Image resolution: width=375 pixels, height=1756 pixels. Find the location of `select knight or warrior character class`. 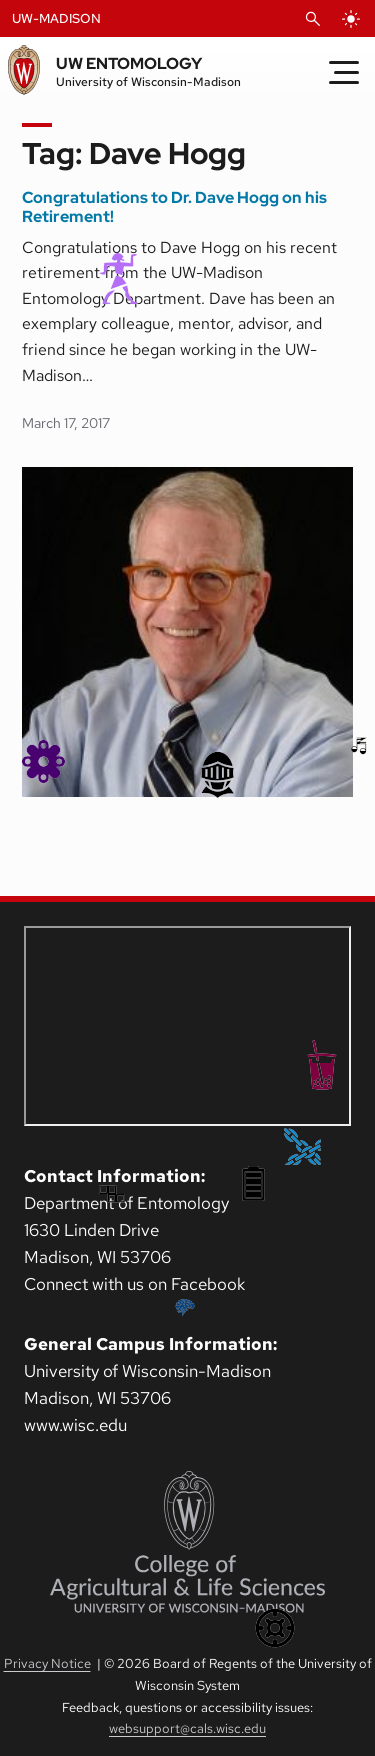

select knight or warrior character class is located at coordinates (217, 774).